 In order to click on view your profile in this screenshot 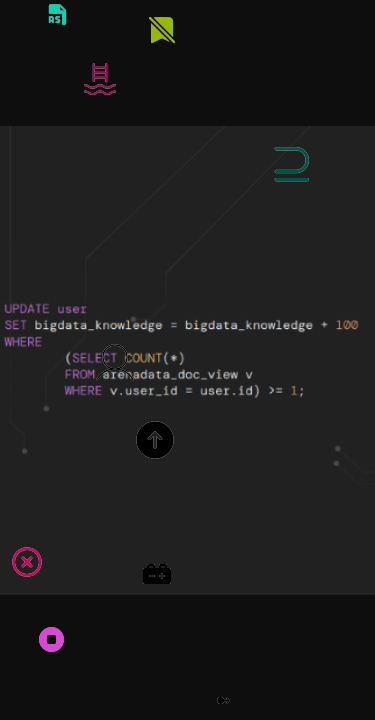, I will do `click(115, 363)`.